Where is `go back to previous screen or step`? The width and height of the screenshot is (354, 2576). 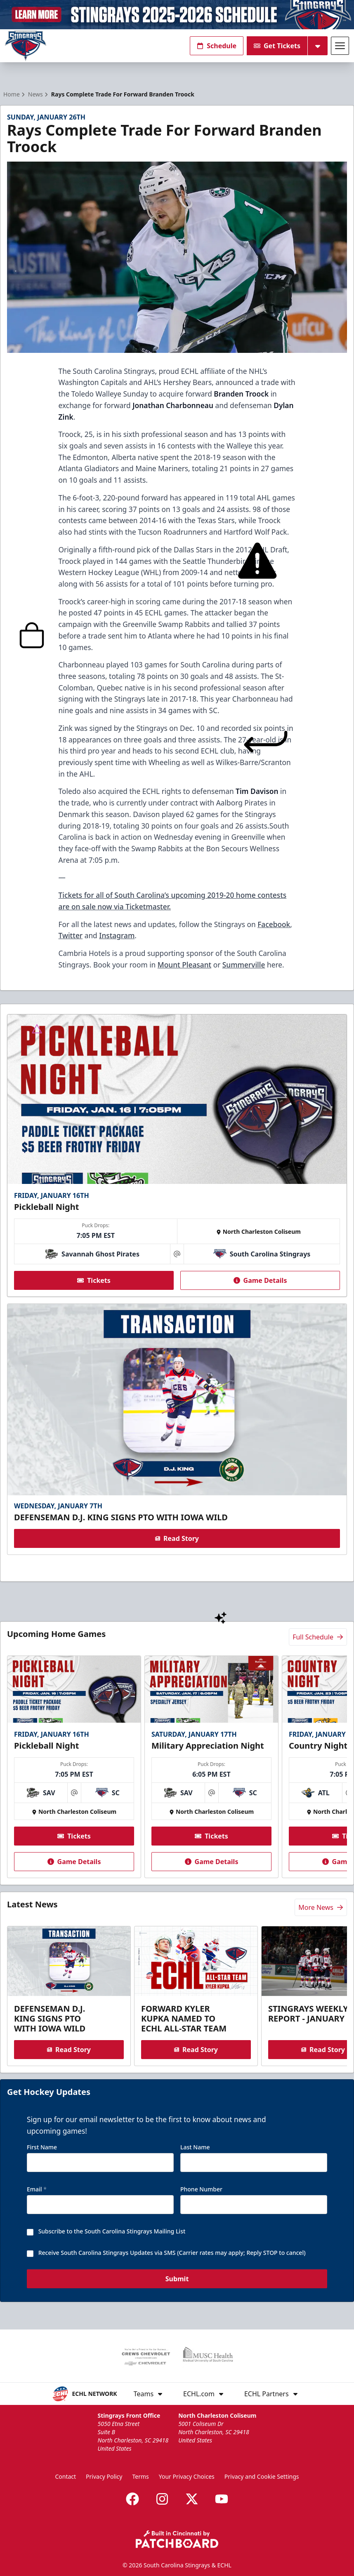 go back to previous screen or step is located at coordinates (266, 742).